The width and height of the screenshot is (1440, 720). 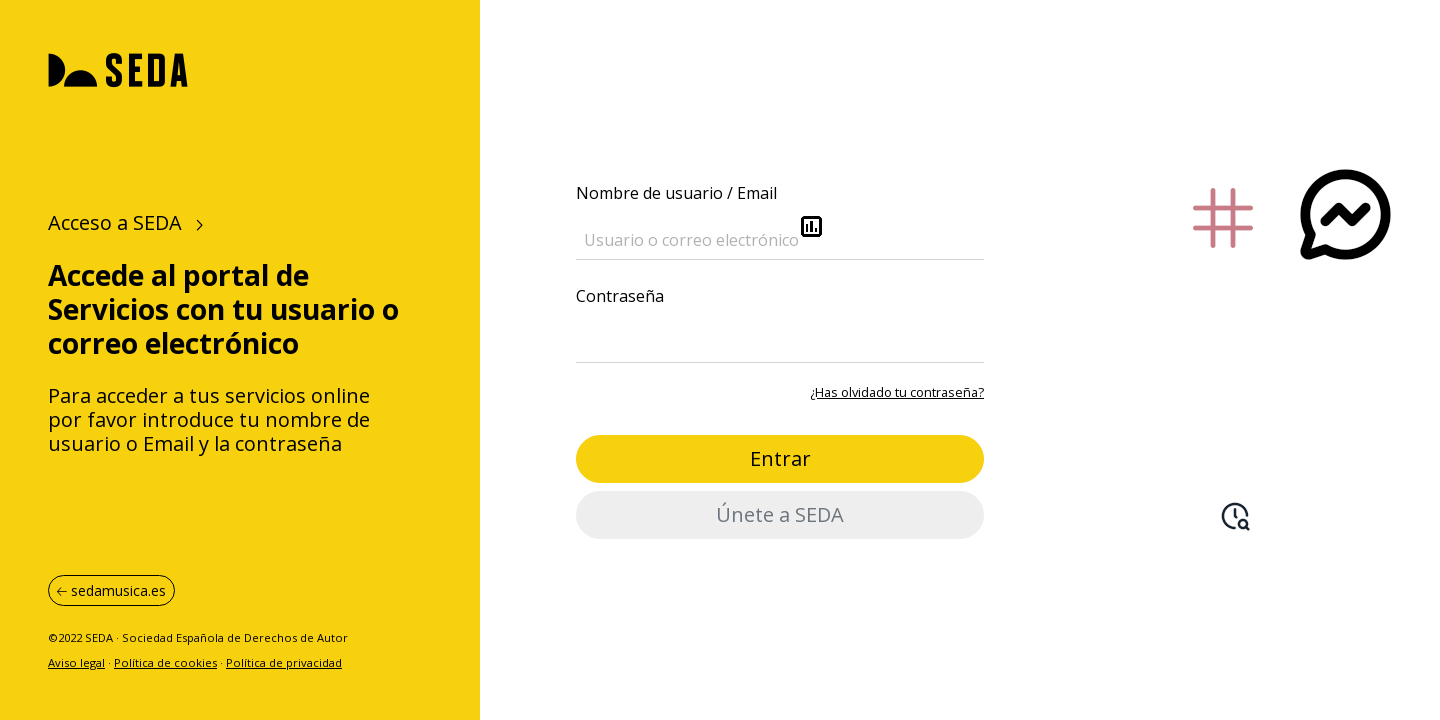 I want to click on open Facebook Messenger app, so click(x=1345, y=214).